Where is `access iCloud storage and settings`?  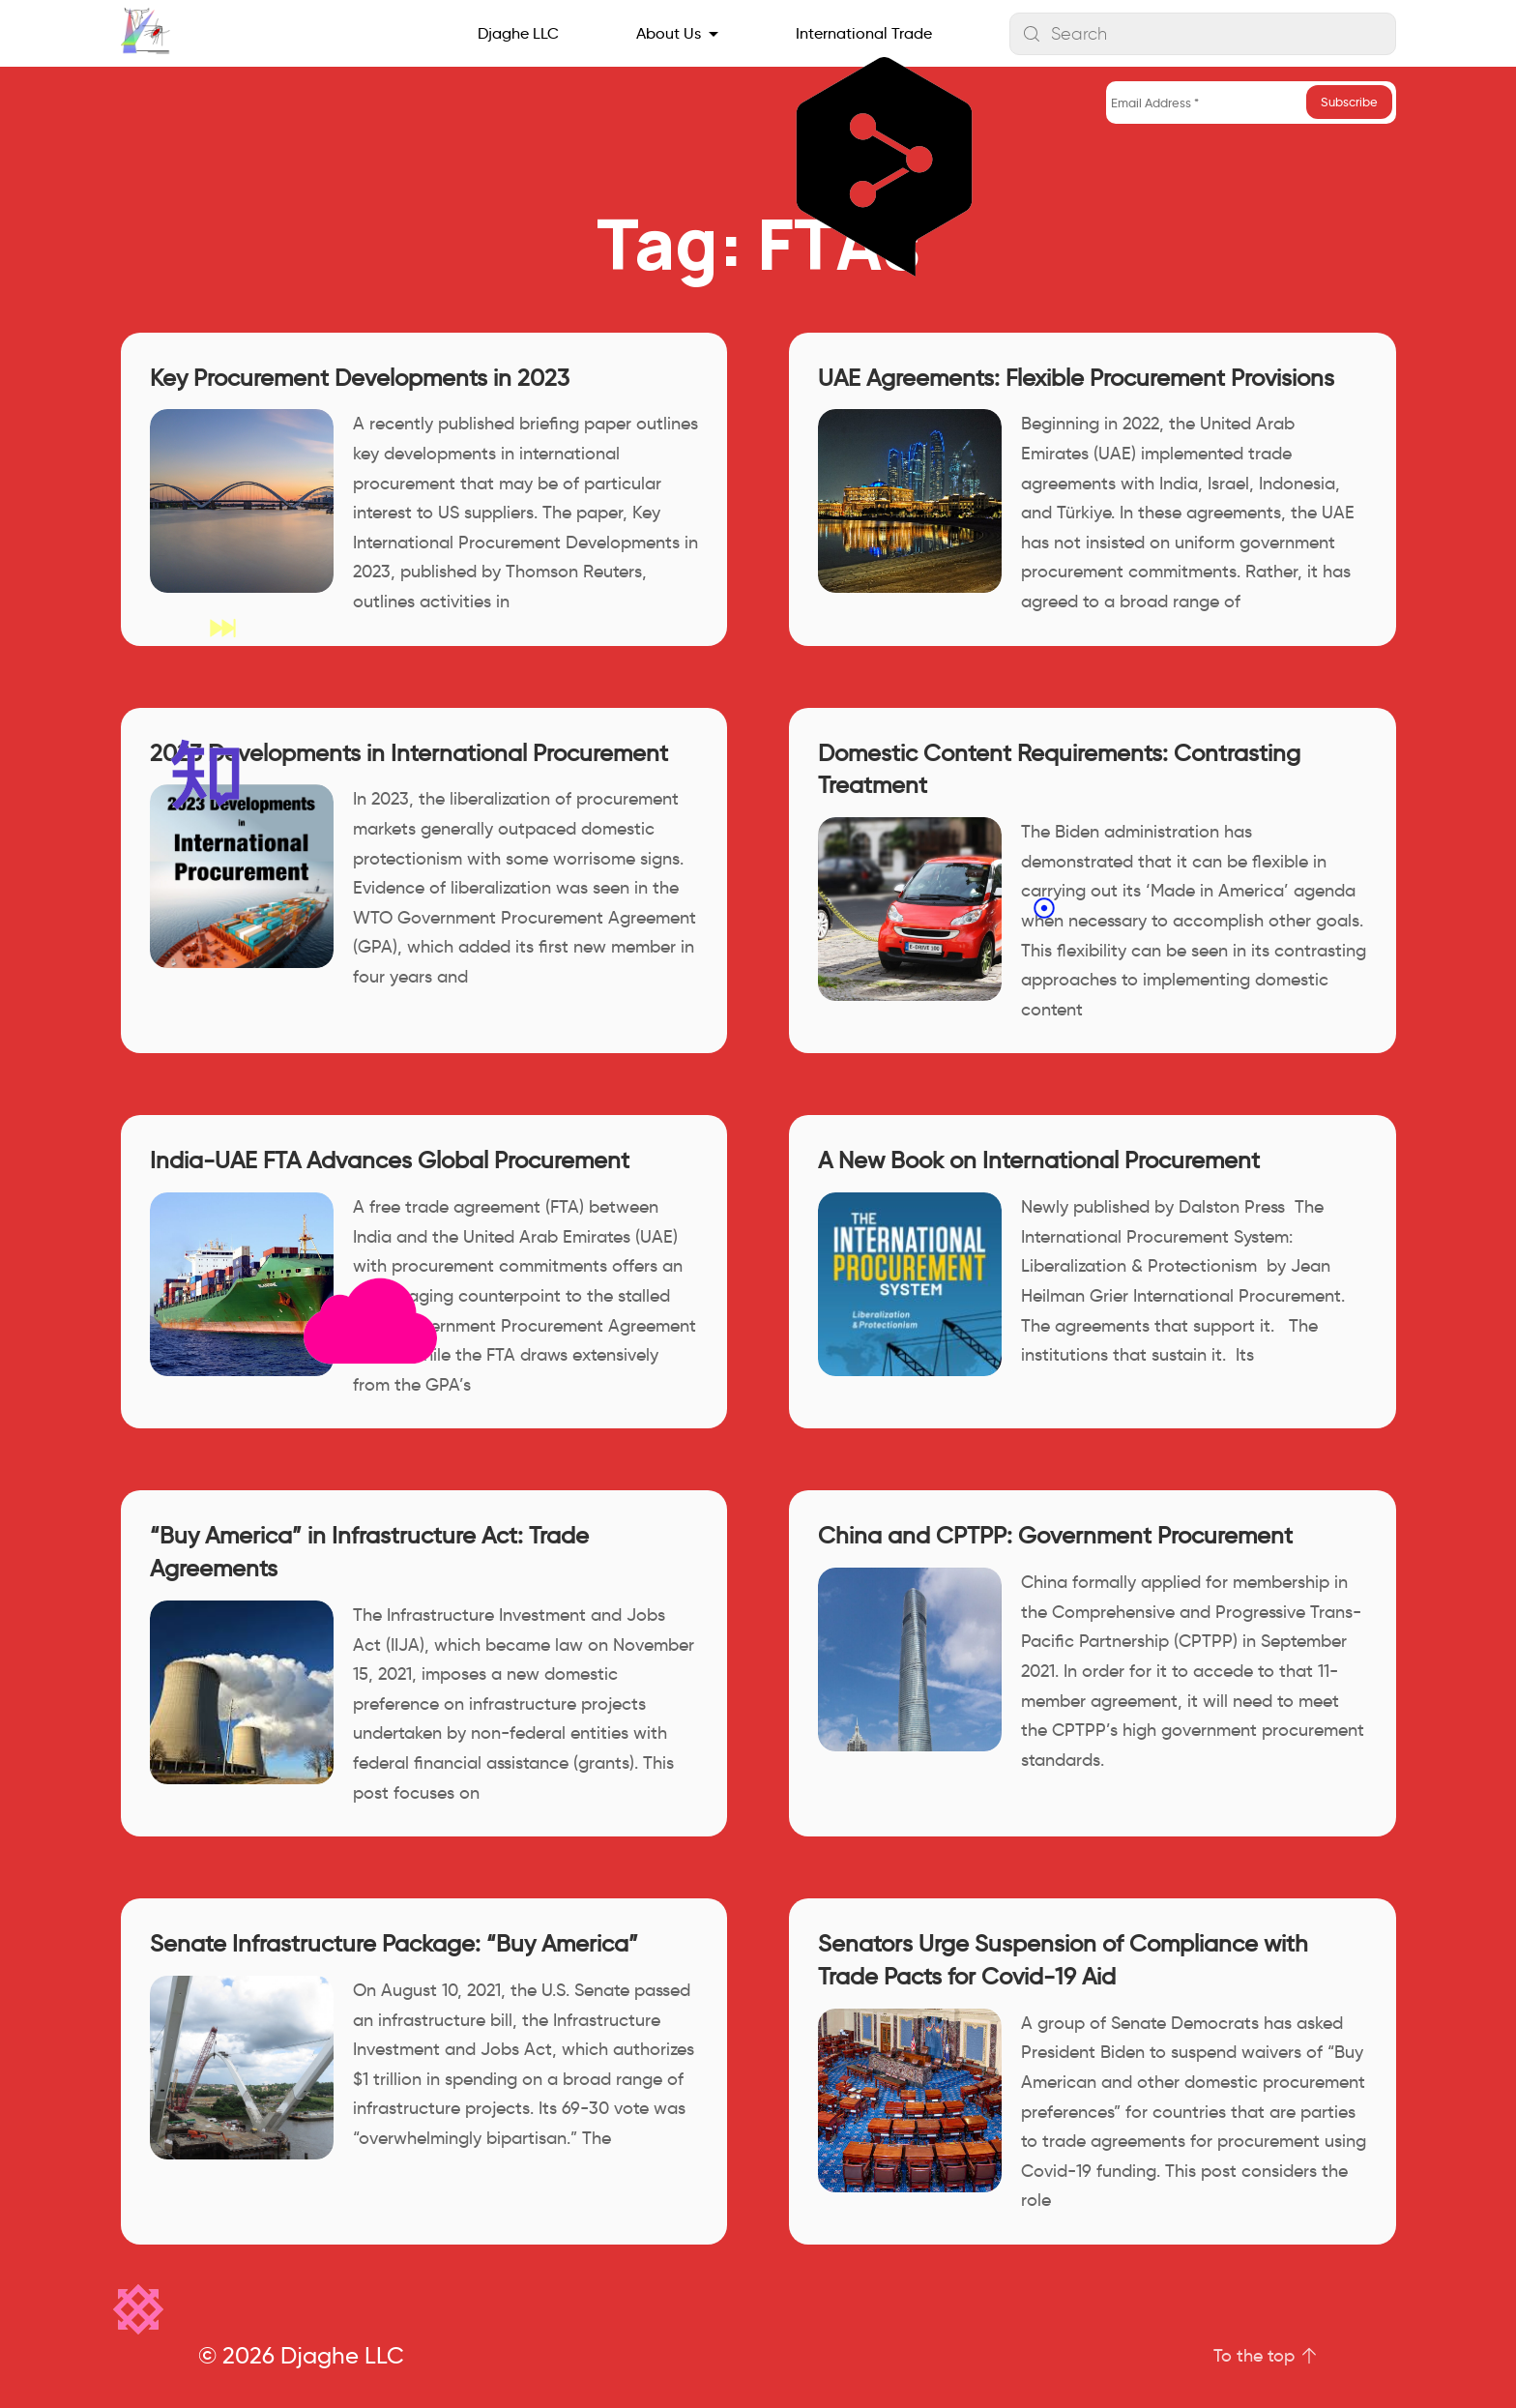 access iCloud storage and settings is located at coordinates (370, 1321).